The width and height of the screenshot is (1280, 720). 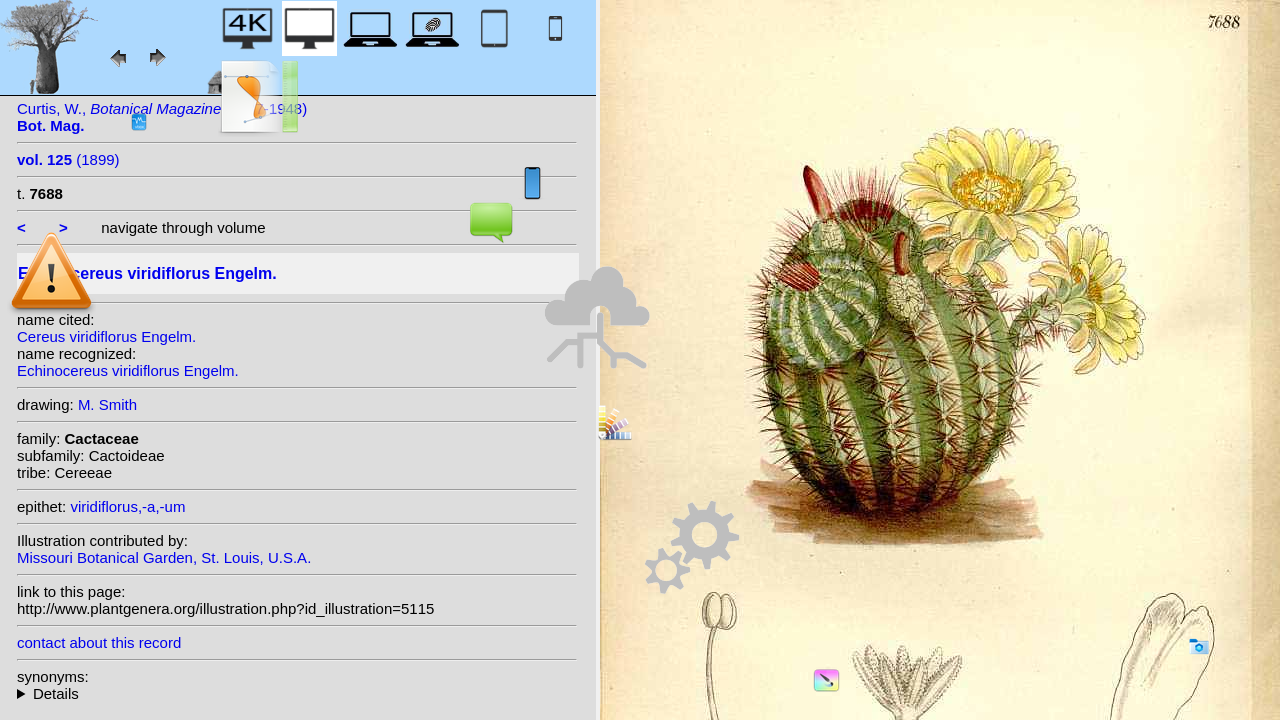 What do you see at coordinates (615, 423) in the screenshot?
I see `customize desktop theme and appearance` at bounding box center [615, 423].